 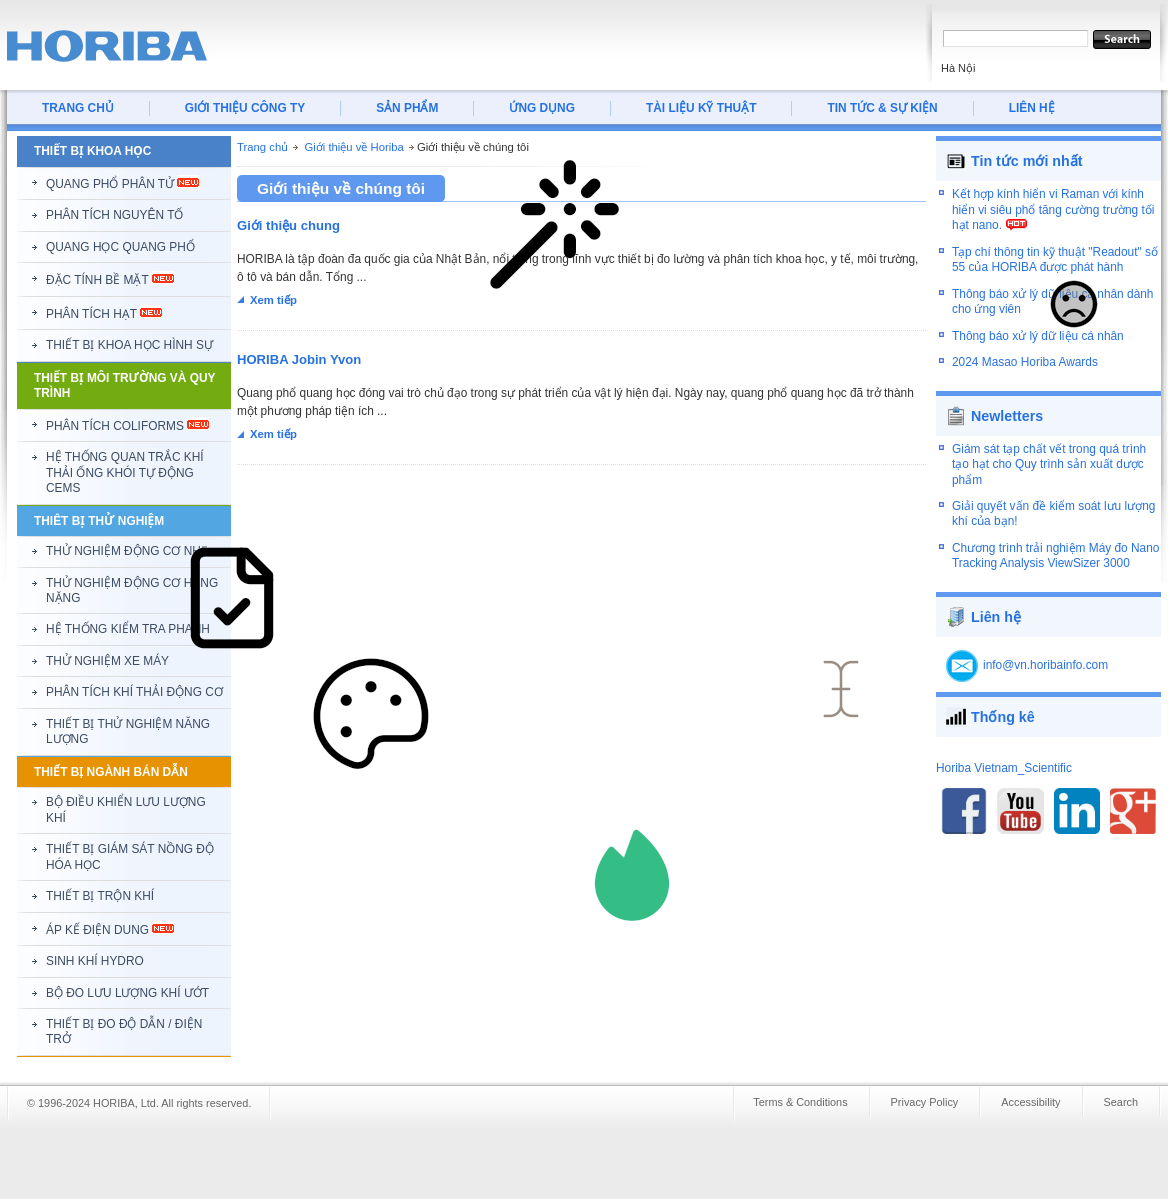 What do you see at coordinates (841, 689) in the screenshot?
I see `text input field is active` at bounding box center [841, 689].